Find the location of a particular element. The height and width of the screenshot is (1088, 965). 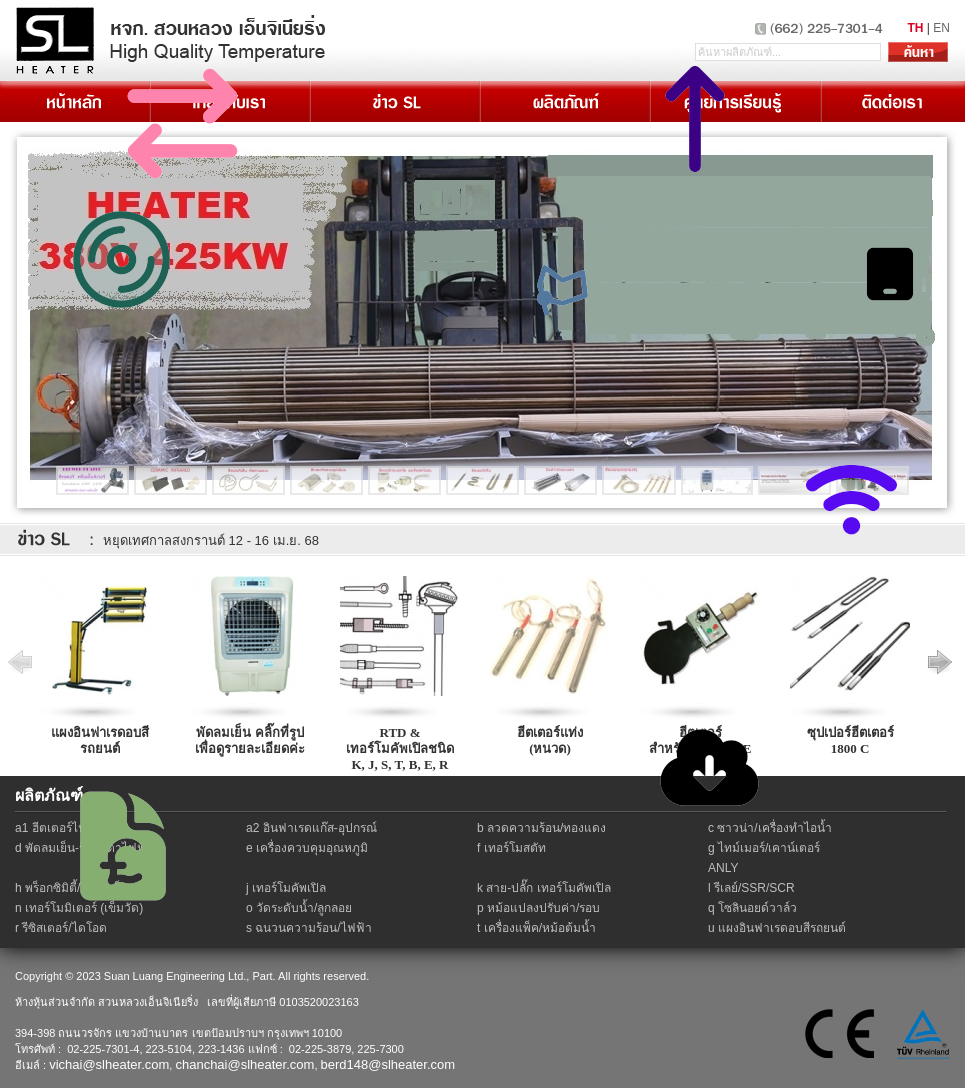

download file from cloud storage is located at coordinates (709, 767).